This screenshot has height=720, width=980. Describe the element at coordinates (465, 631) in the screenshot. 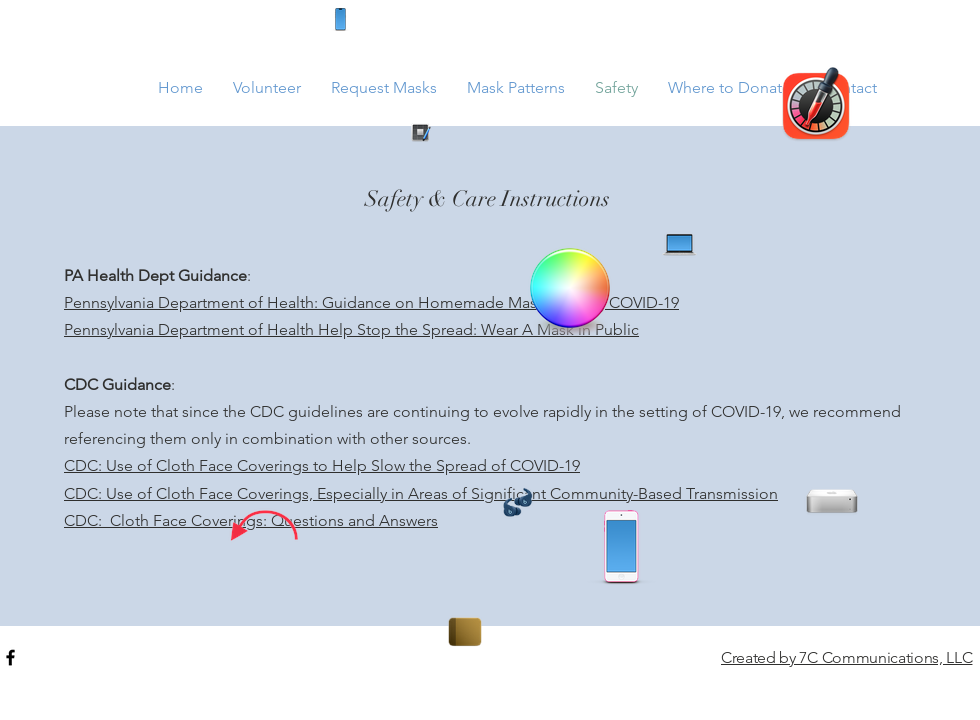

I see `access your desktop folder` at that location.